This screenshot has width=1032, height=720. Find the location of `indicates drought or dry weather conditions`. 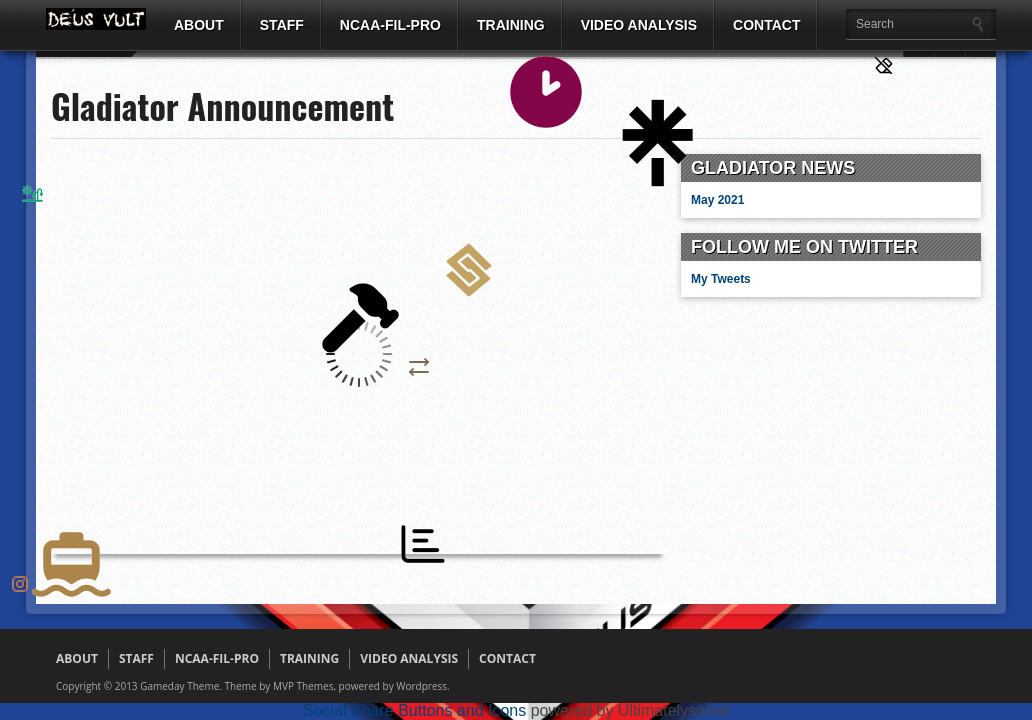

indicates drought or dry weather conditions is located at coordinates (32, 193).